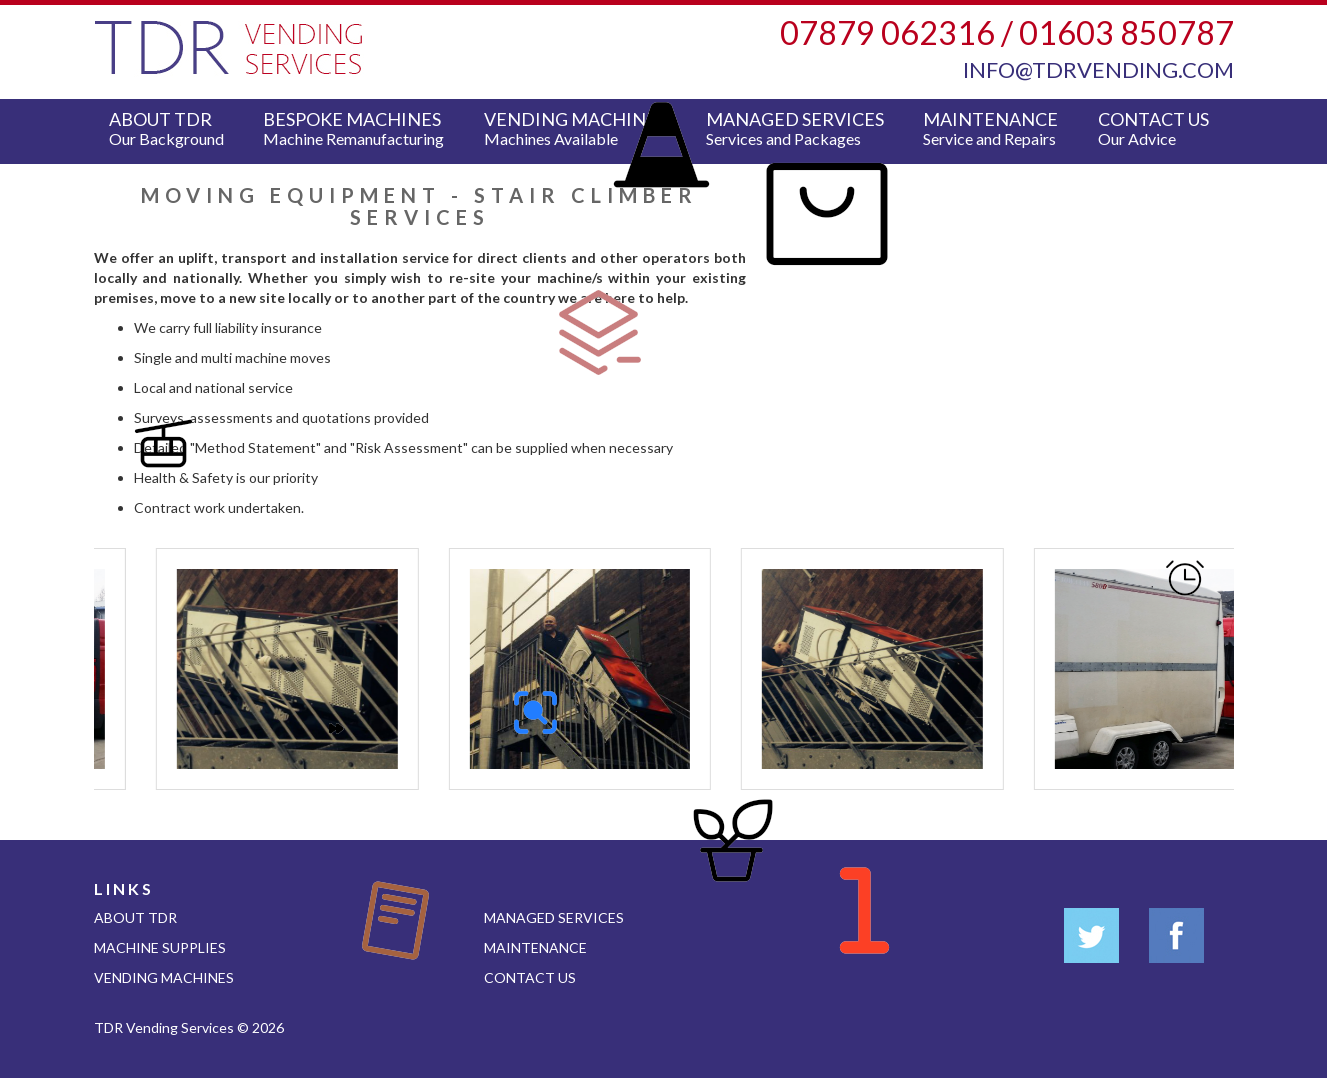 This screenshot has width=1327, height=1078. Describe the element at coordinates (335, 728) in the screenshot. I see `skip to the next track` at that location.